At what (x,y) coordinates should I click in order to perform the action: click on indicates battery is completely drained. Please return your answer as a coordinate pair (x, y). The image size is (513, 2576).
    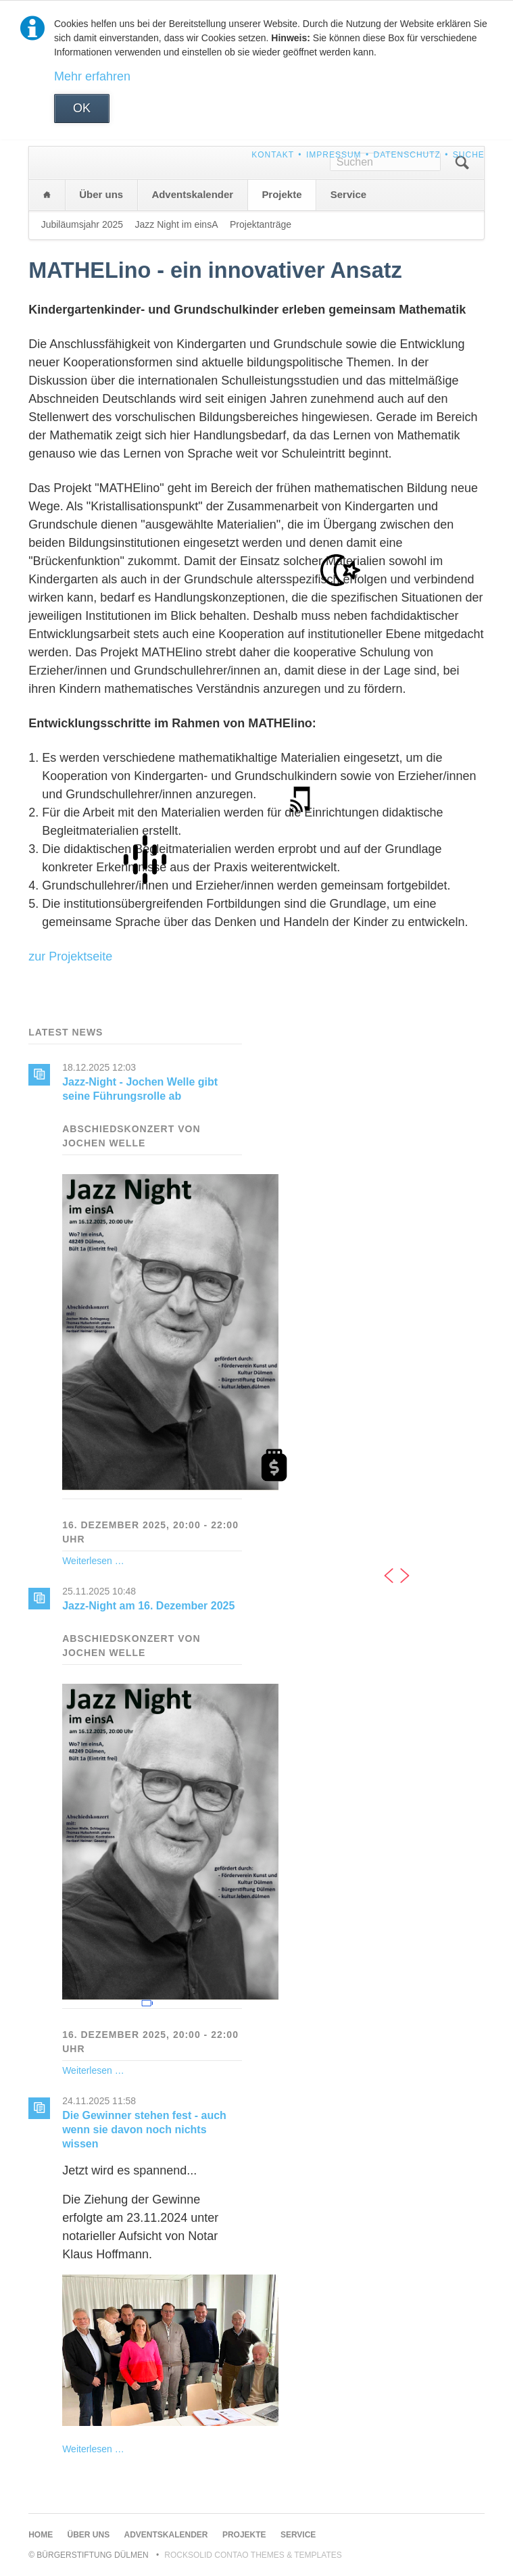
    Looking at the image, I should click on (147, 2003).